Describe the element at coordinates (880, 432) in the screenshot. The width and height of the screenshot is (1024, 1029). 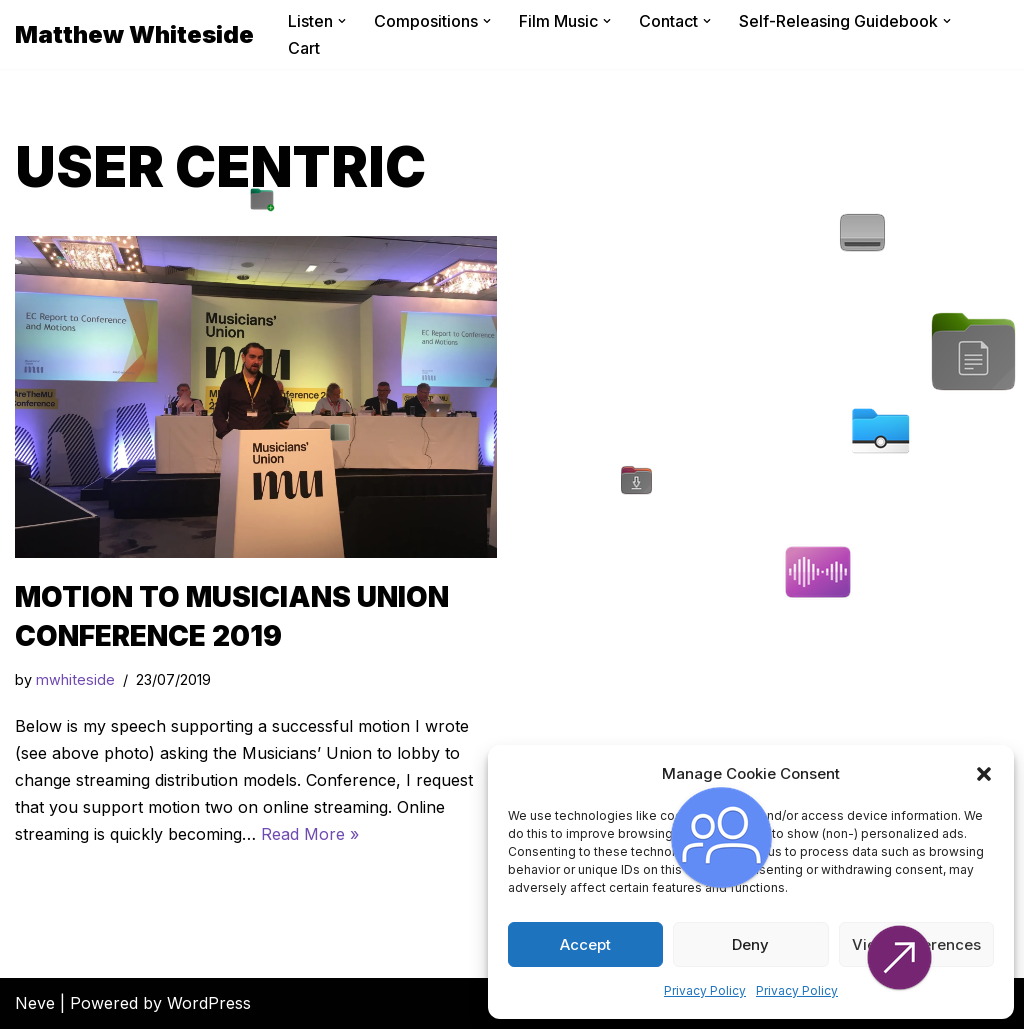
I see `folder containing pokémon transfer data or saves` at that location.